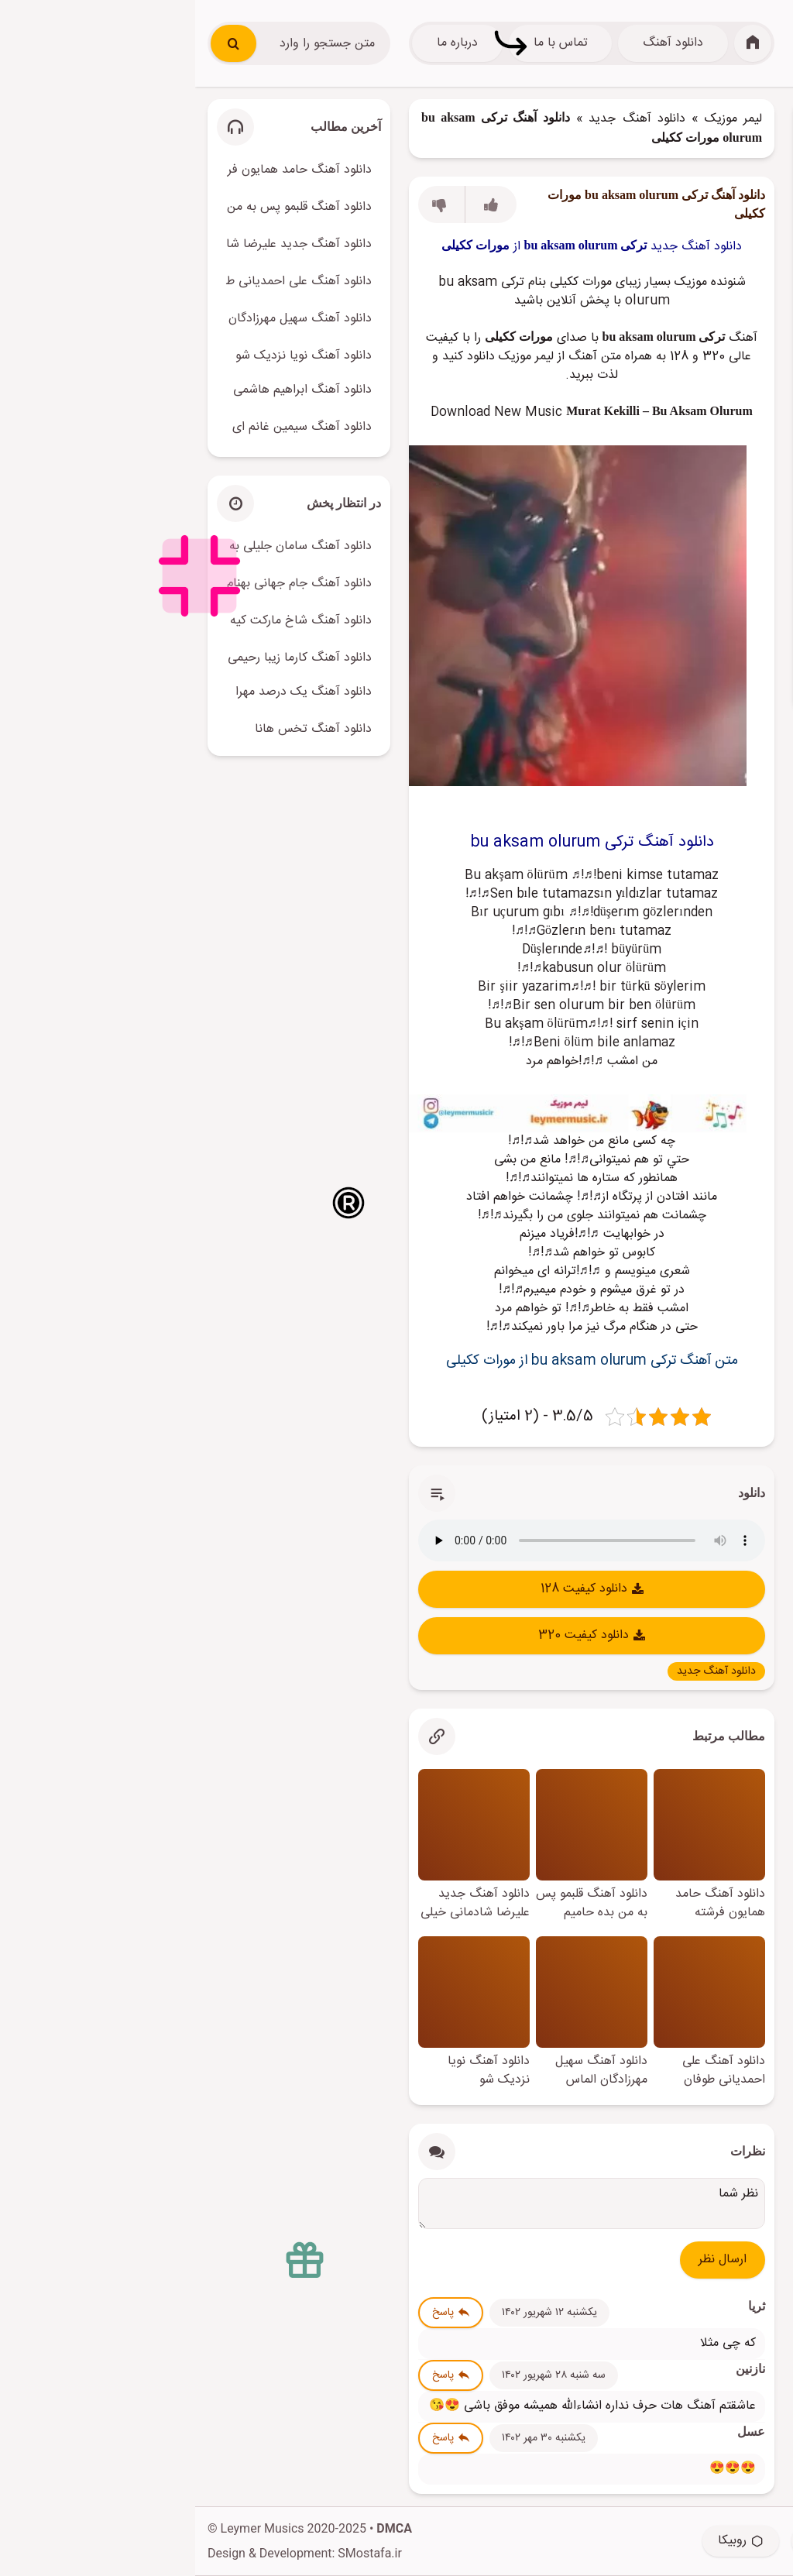  What do you see at coordinates (304, 2262) in the screenshot?
I see `view or redeem a gift` at bounding box center [304, 2262].